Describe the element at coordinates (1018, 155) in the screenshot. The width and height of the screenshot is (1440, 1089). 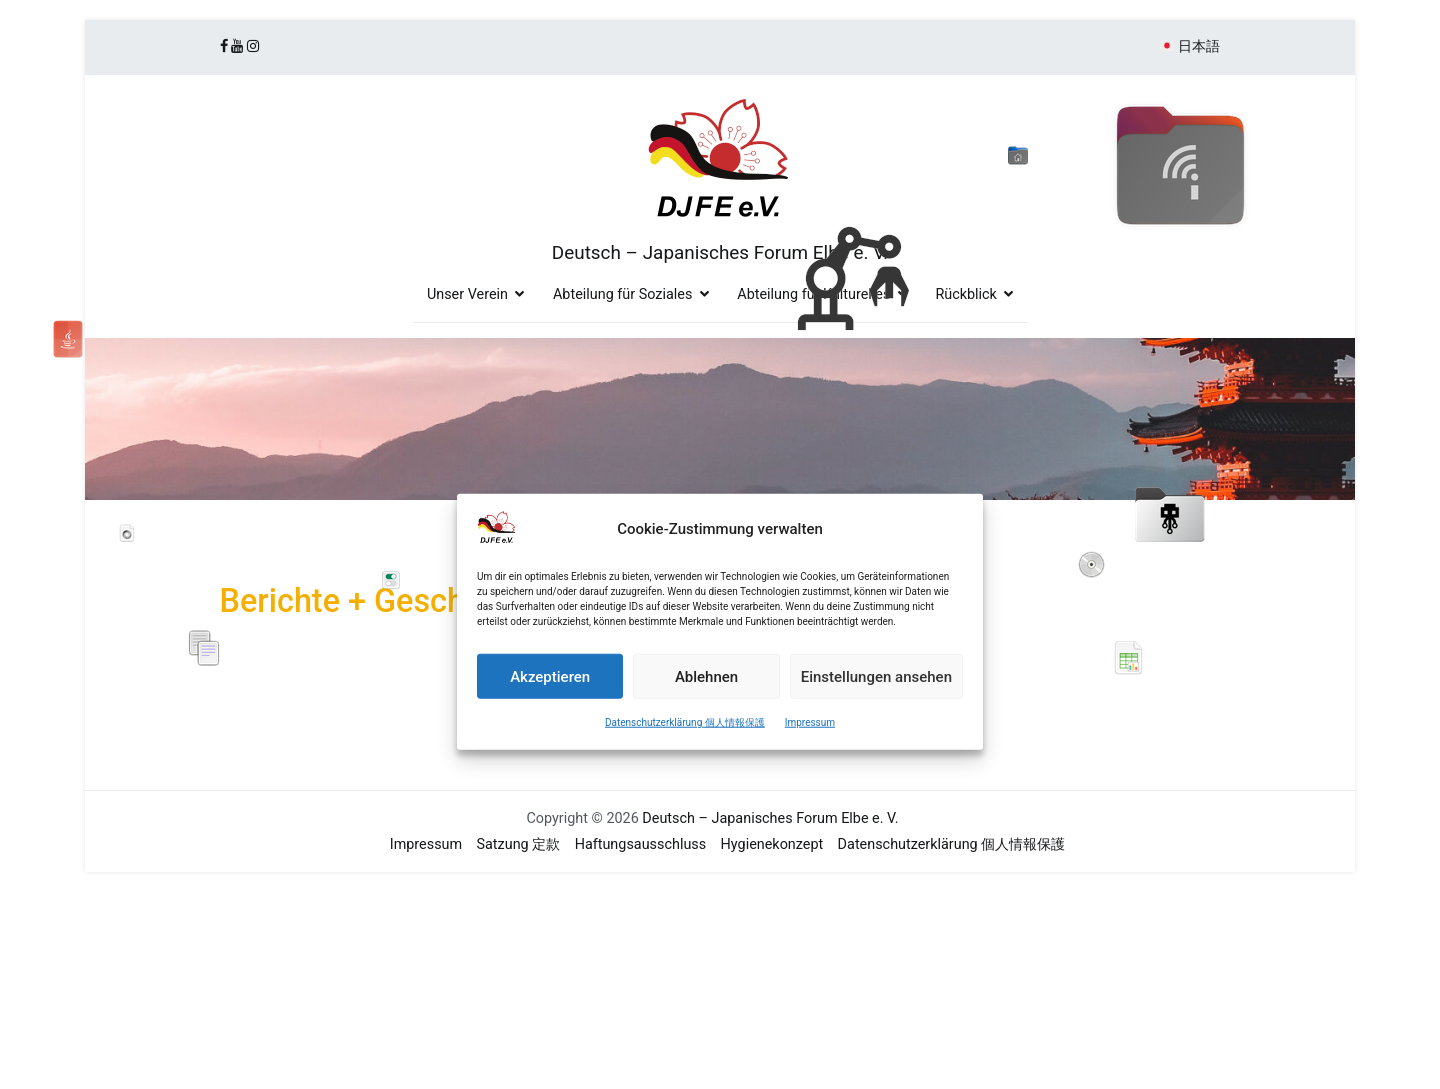
I see `access your home folder` at that location.